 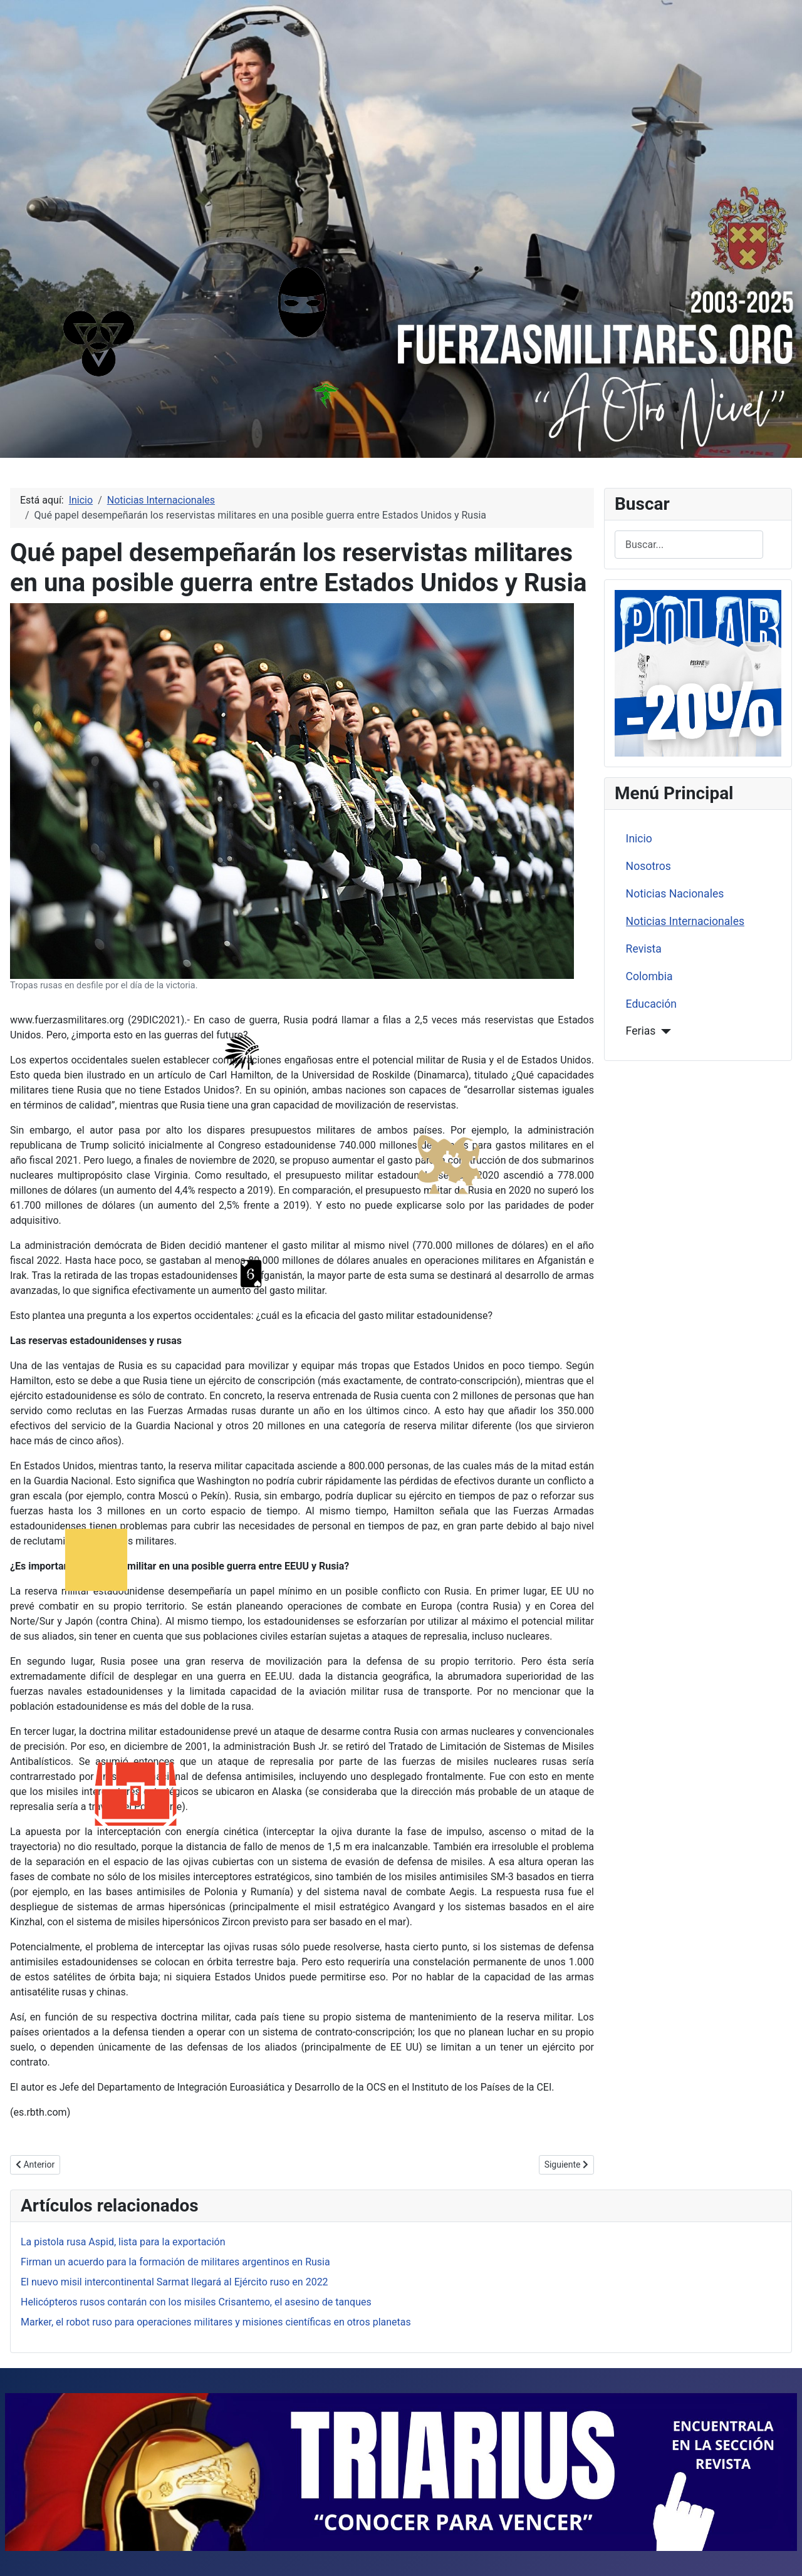 I want to click on collect or harvest berries, so click(x=449, y=1162).